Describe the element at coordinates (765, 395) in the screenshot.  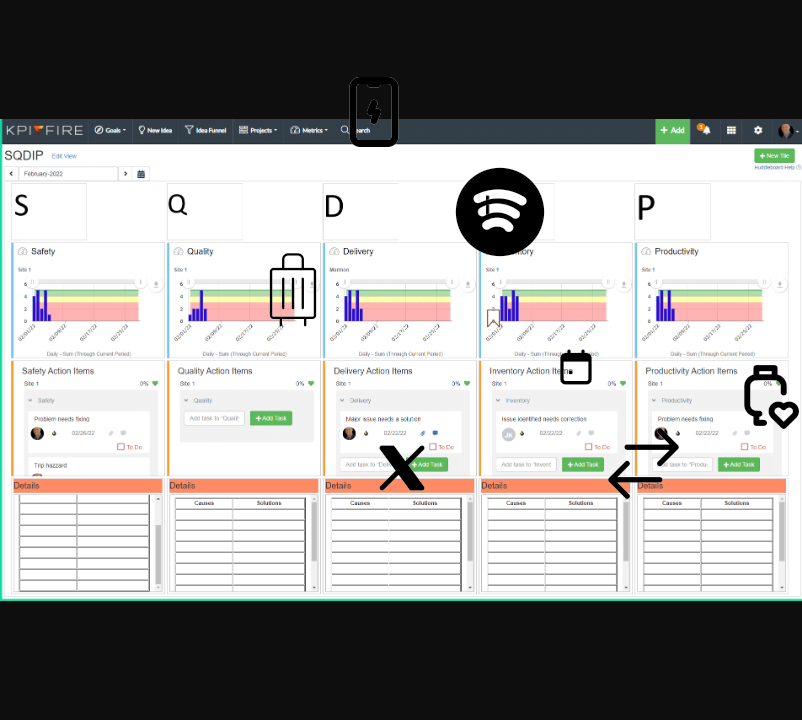
I see `view heart rate data on smartwatch` at that location.